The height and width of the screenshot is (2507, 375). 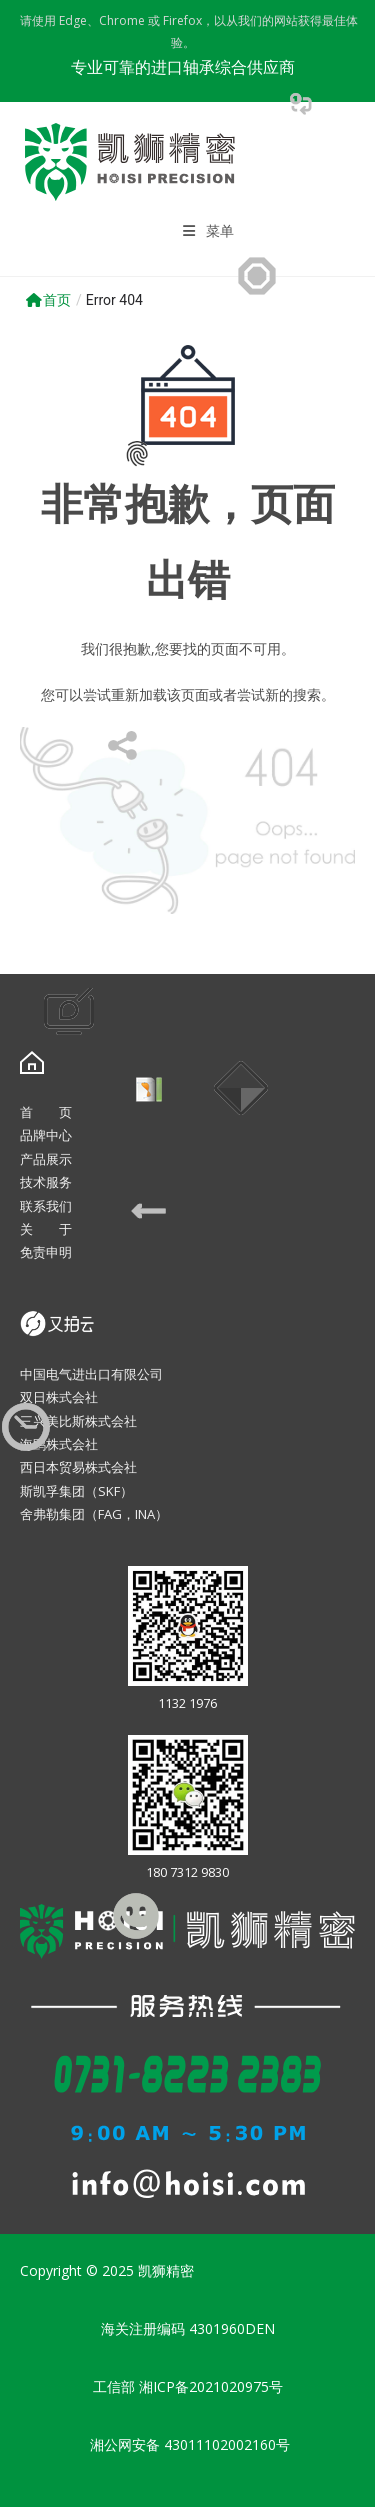 What do you see at coordinates (301, 104) in the screenshot?
I see `repeat current song in playlist` at bounding box center [301, 104].